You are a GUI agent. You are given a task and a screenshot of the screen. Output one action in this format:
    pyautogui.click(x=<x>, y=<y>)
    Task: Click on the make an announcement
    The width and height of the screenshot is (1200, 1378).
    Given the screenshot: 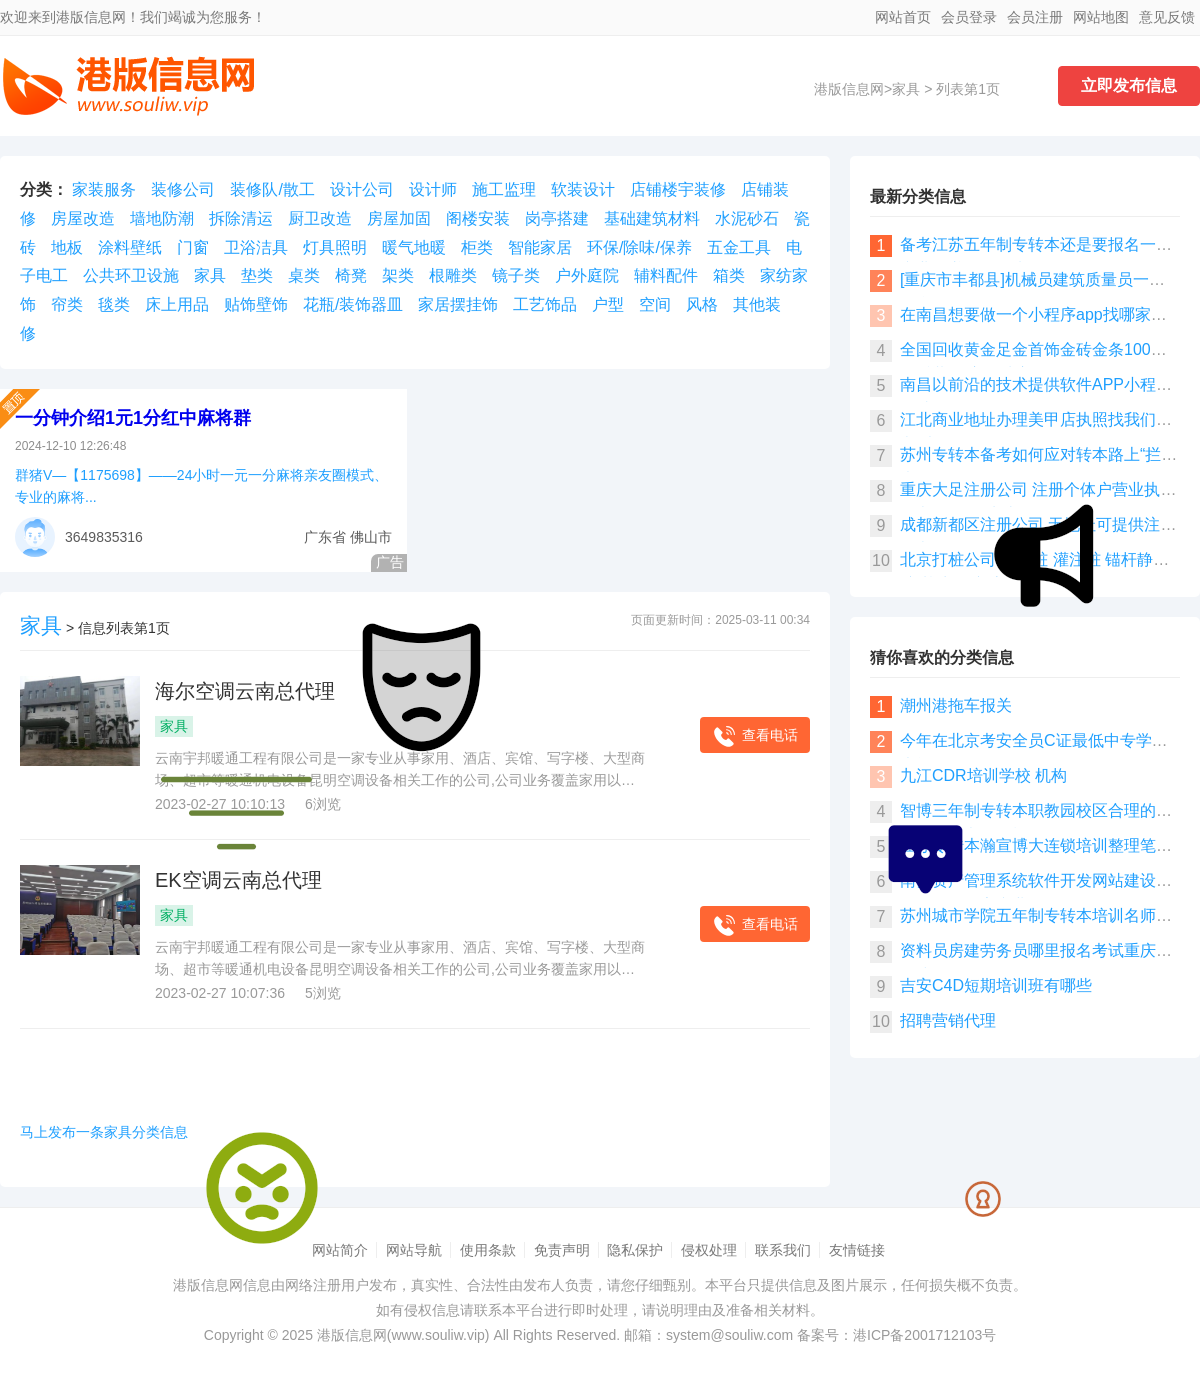 What is the action you would take?
    pyautogui.click(x=1047, y=554)
    